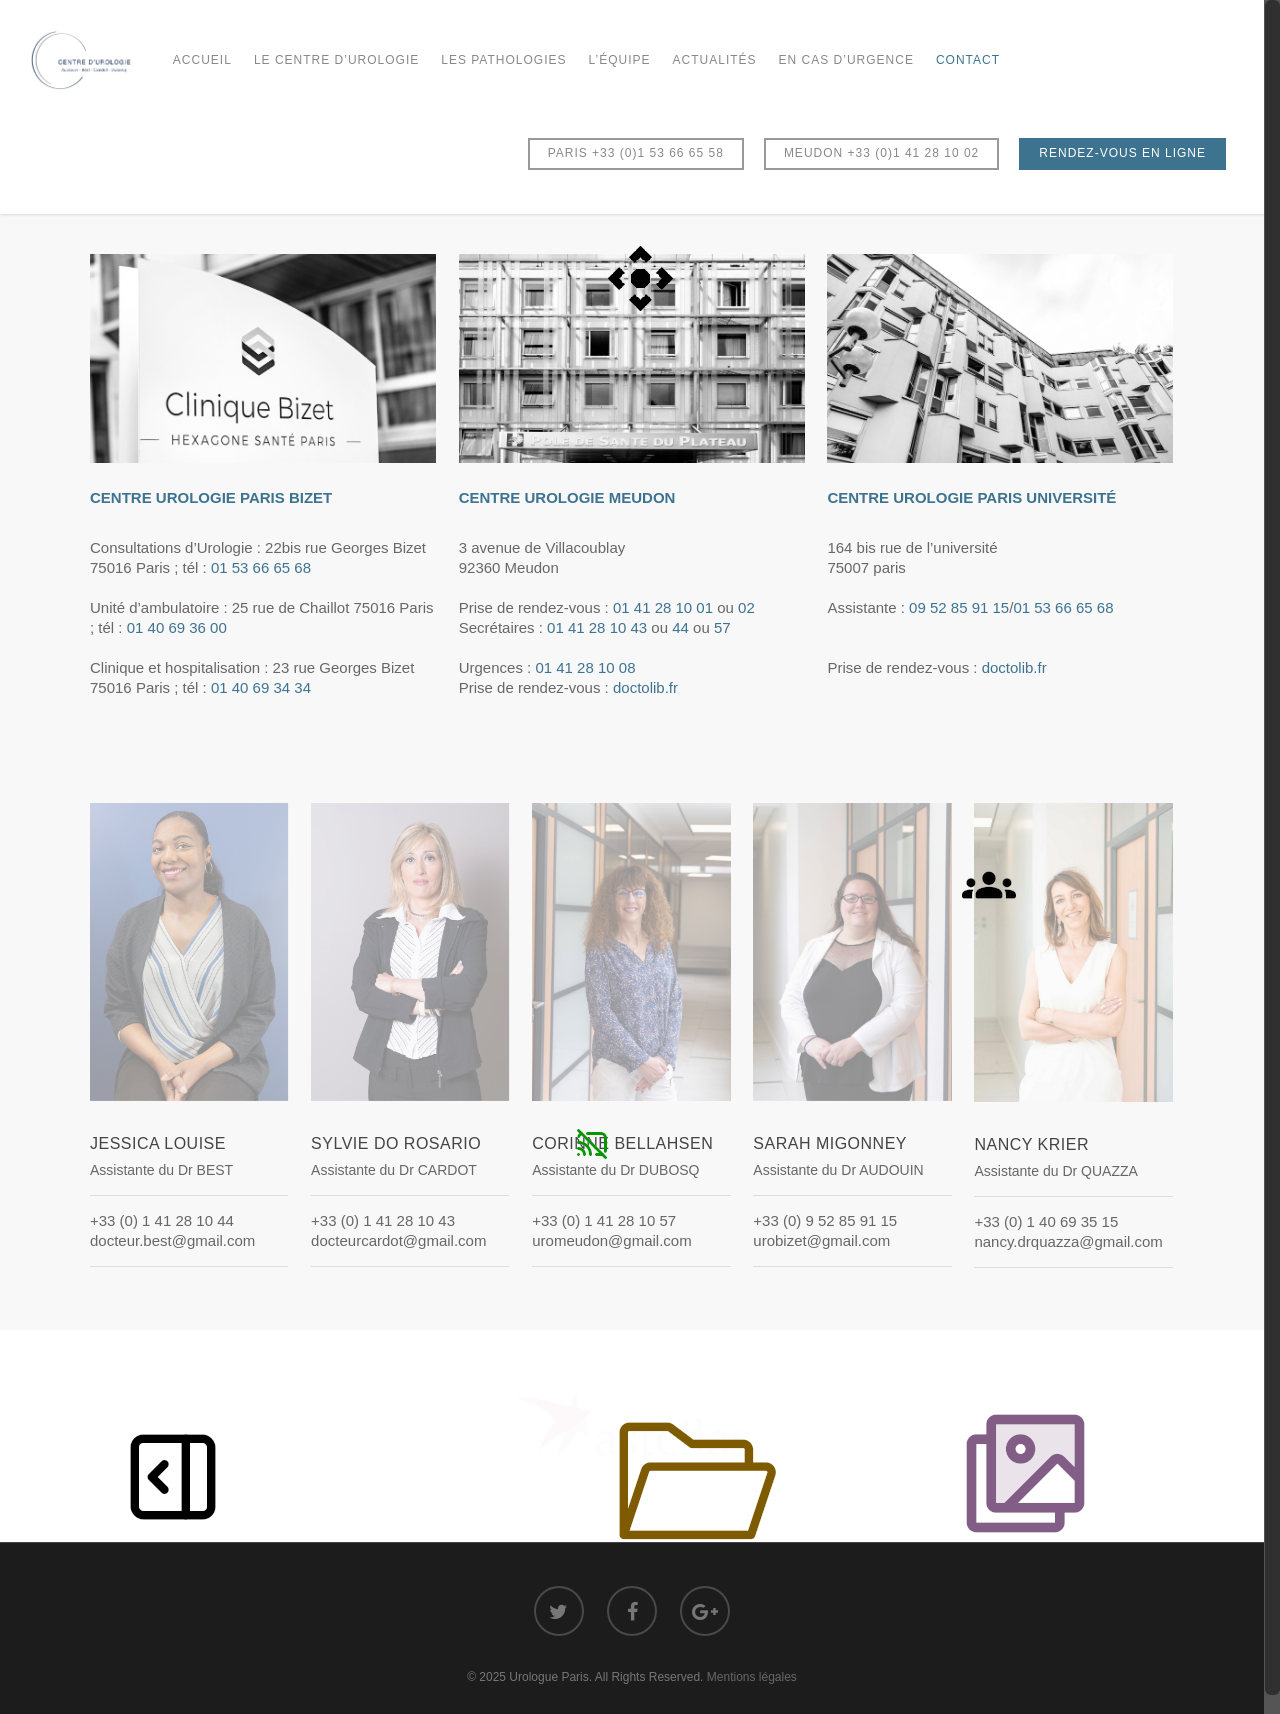 Image resolution: width=1280 pixels, height=1714 pixels. What do you see at coordinates (173, 1477) in the screenshot?
I see `open the right side panel` at bounding box center [173, 1477].